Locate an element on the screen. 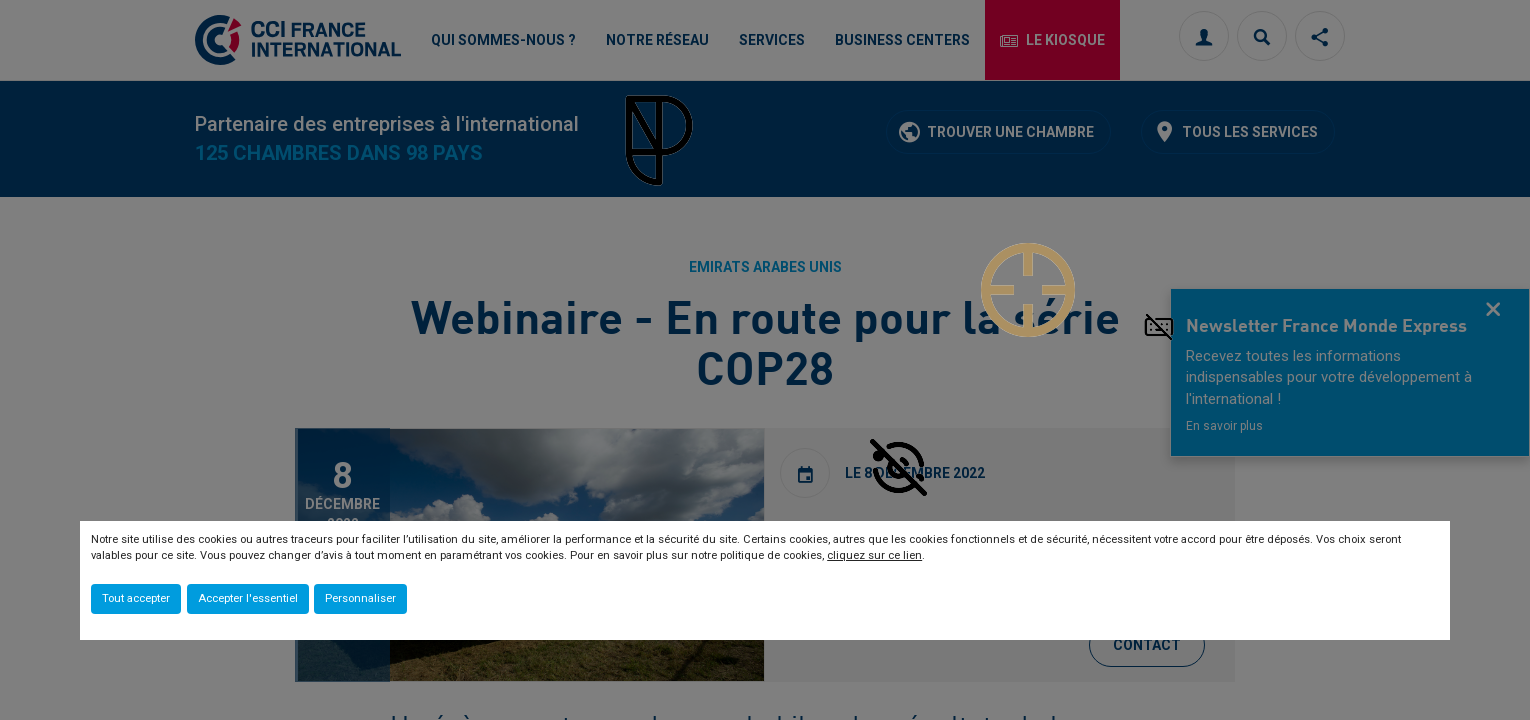  disable keyboard input is located at coordinates (1159, 327).